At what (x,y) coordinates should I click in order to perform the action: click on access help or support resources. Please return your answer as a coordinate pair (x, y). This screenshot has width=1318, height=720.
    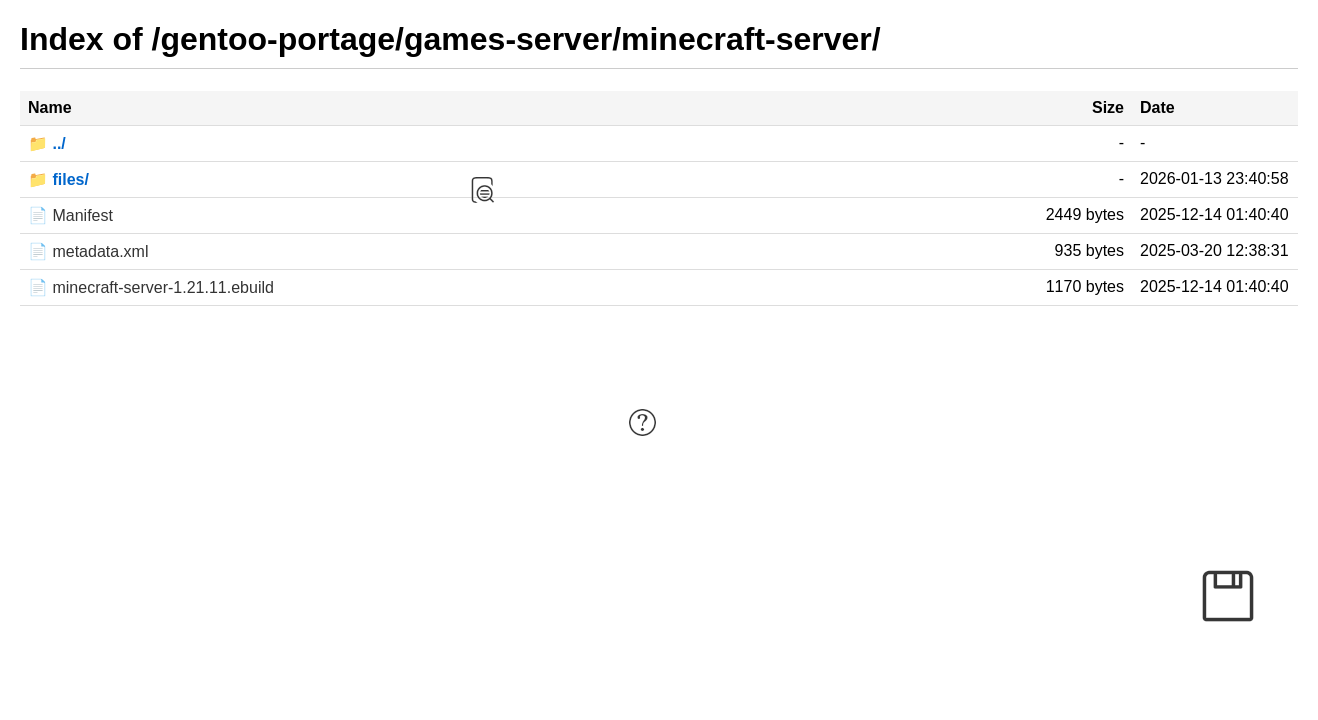
    Looking at the image, I should click on (642, 422).